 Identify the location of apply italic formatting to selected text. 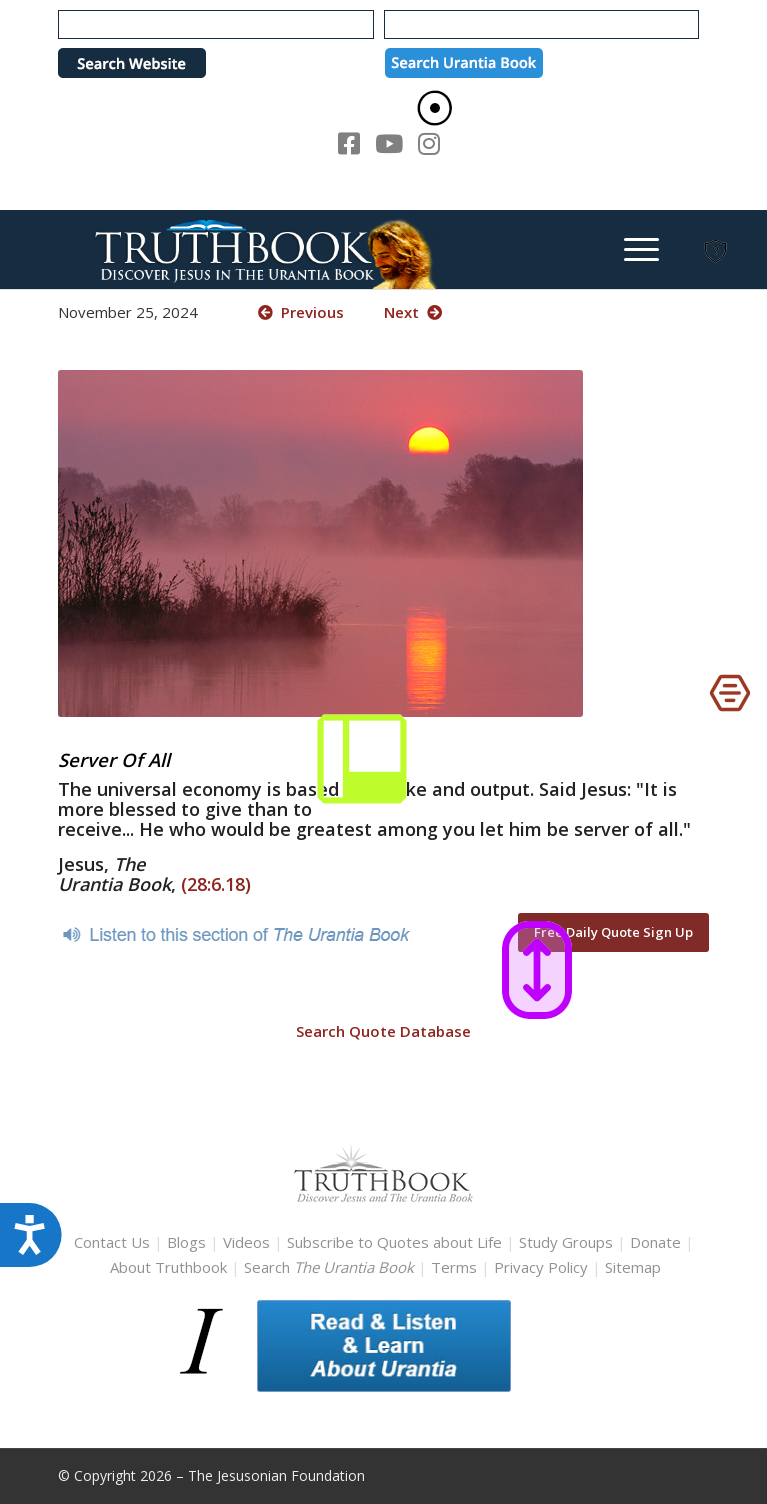
(201, 1341).